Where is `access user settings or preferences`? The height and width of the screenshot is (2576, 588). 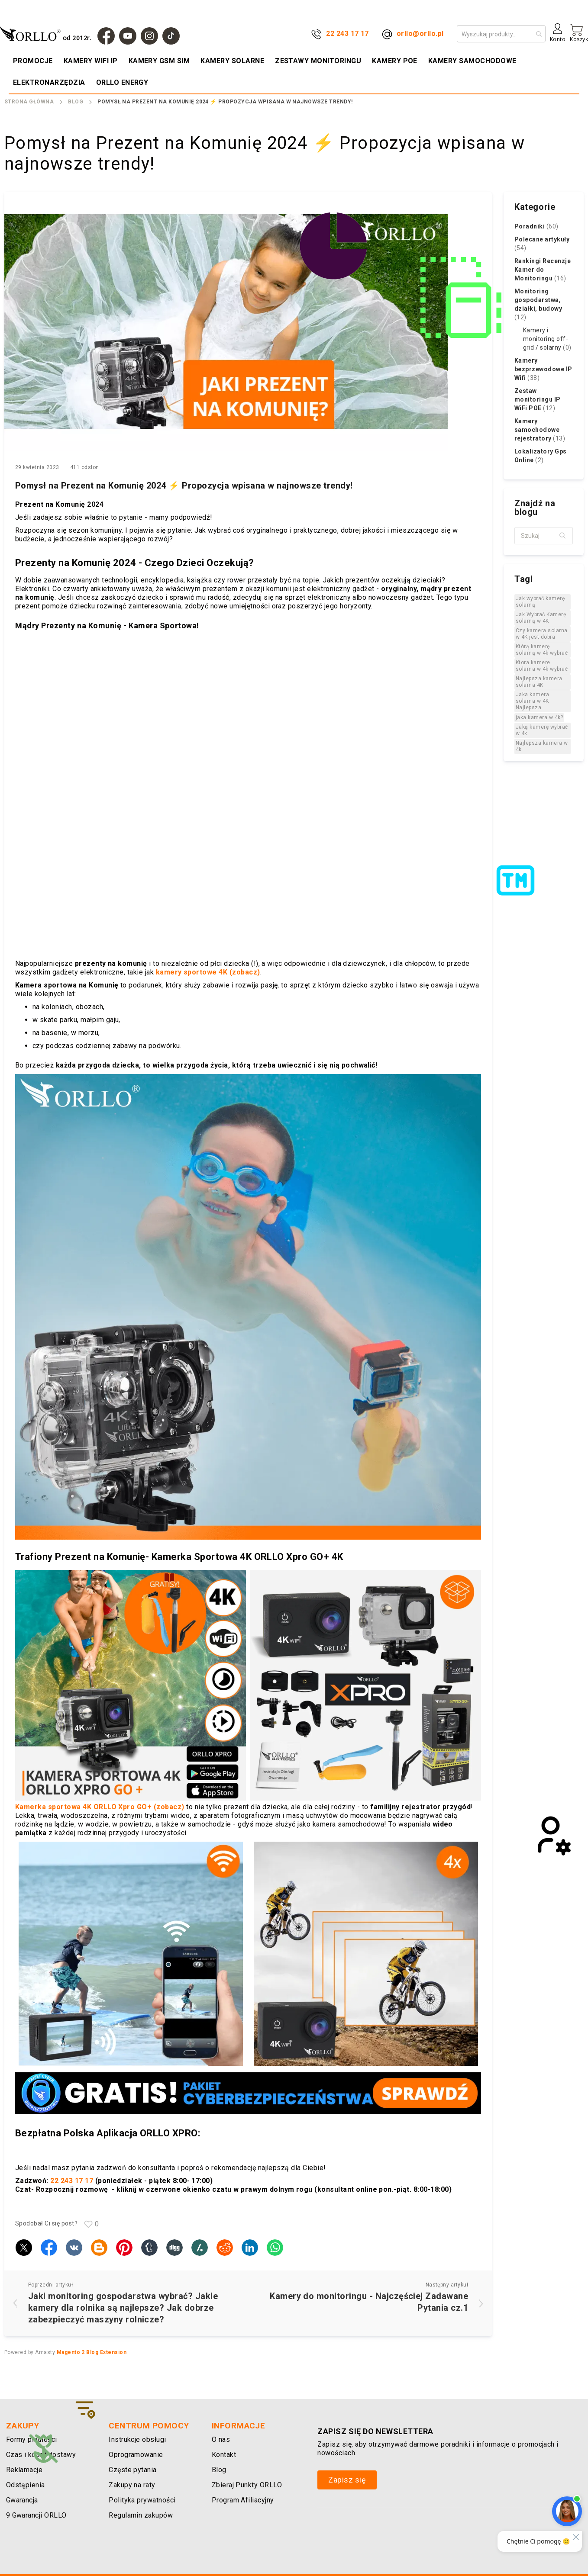 access user settings or preferences is located at coordinates (550, 1834).